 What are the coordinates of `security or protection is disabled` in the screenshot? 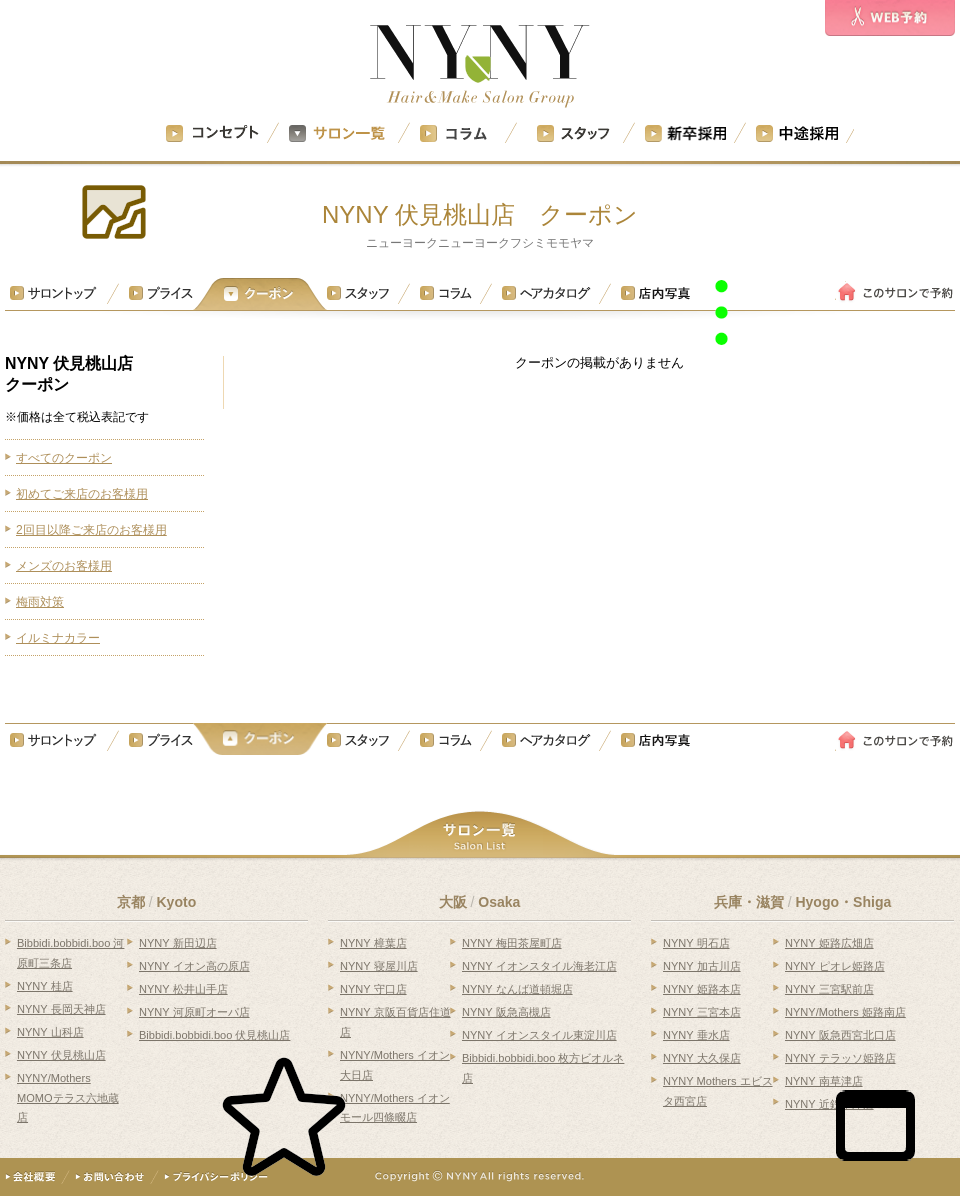 It's located at (478, 68).